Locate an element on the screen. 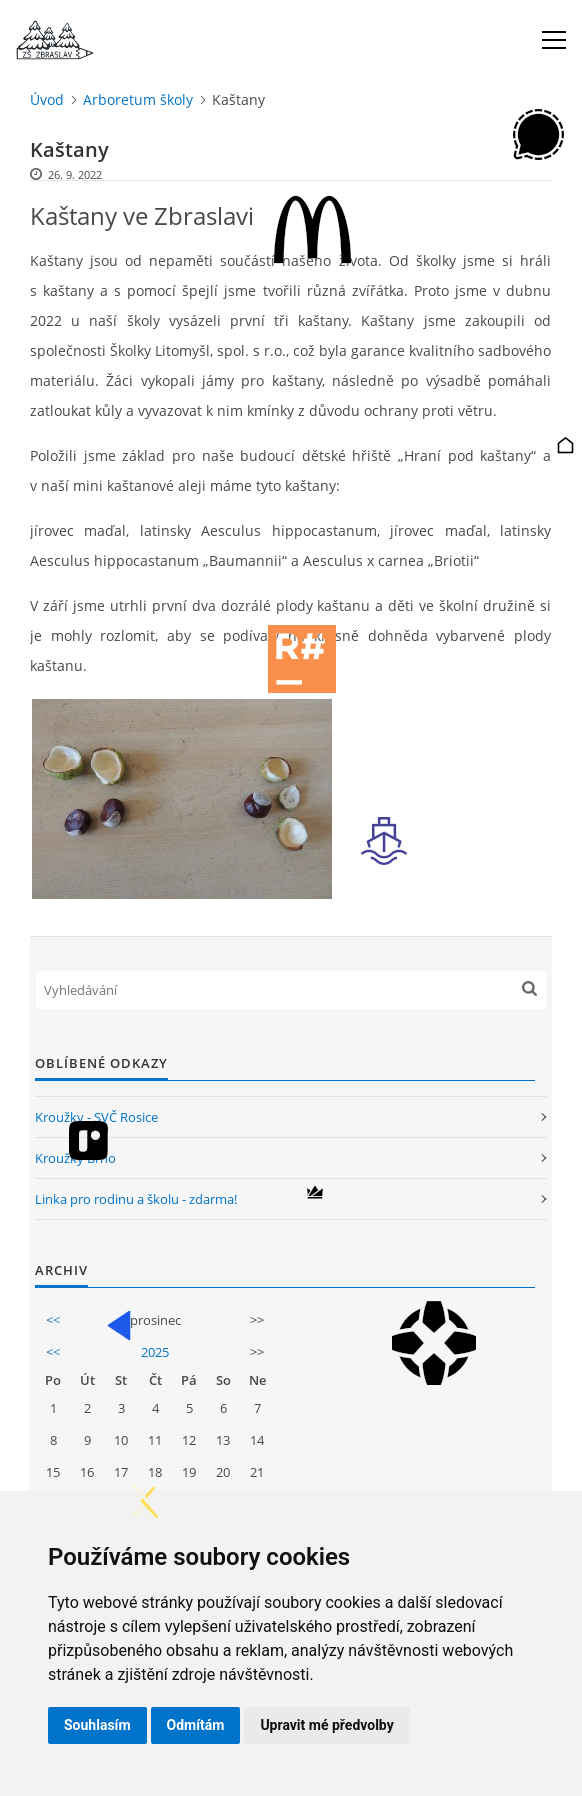 This screenshot has width=582, height=1796. navigate to home screen is located at coordinates (565, 445).